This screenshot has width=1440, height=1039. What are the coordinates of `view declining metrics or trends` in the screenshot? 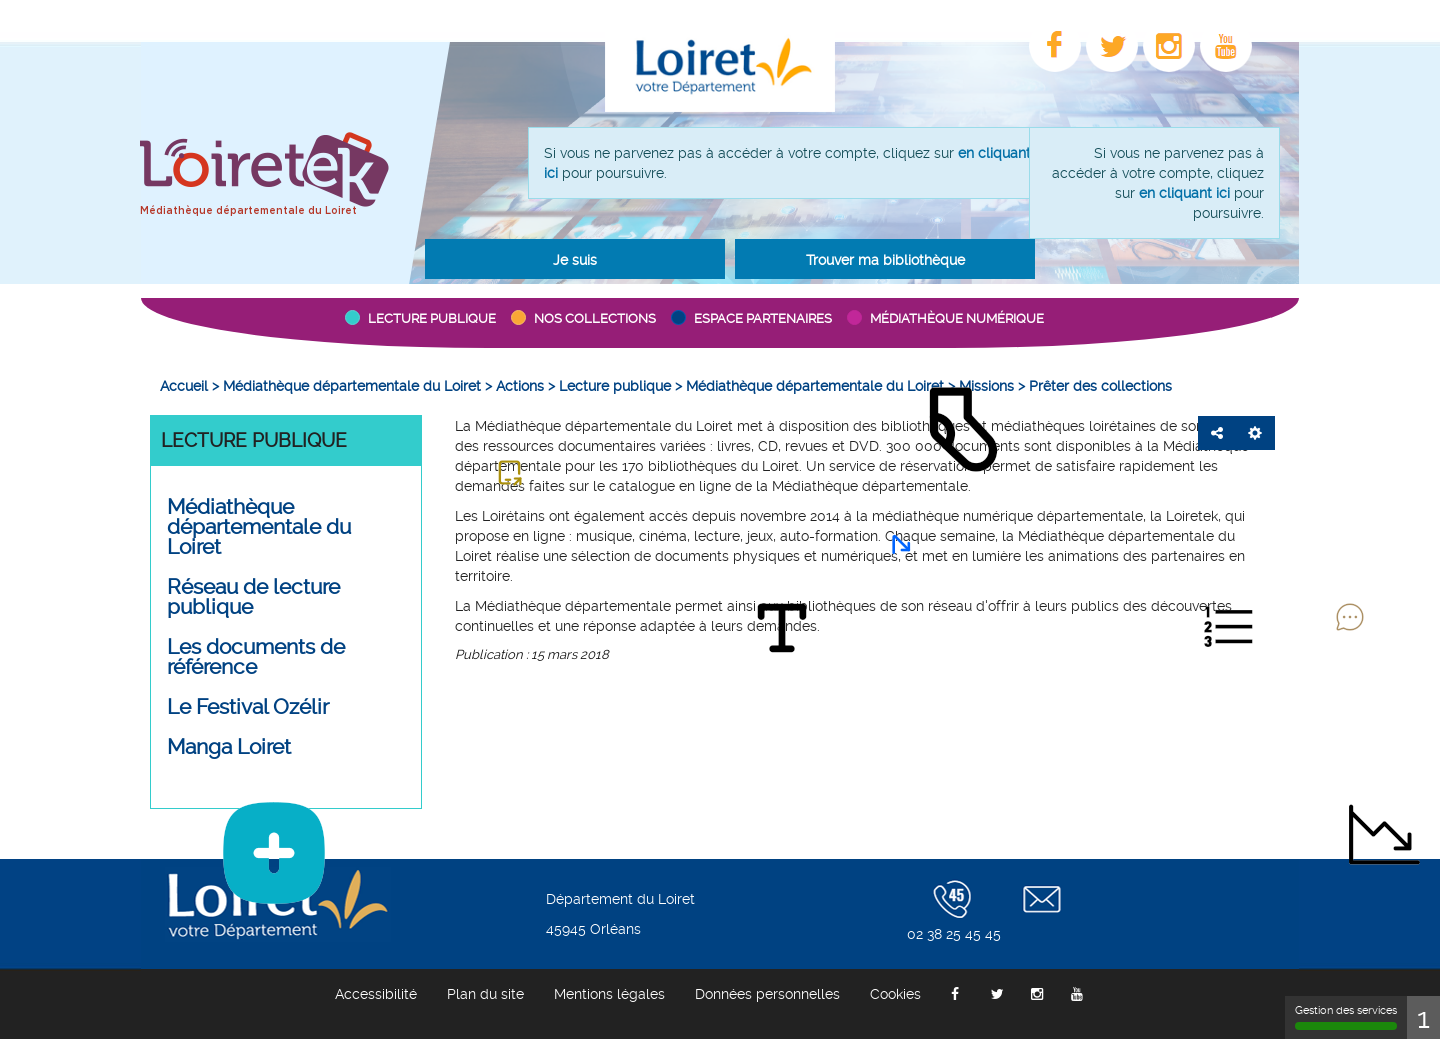 It's located at (1384, 834).